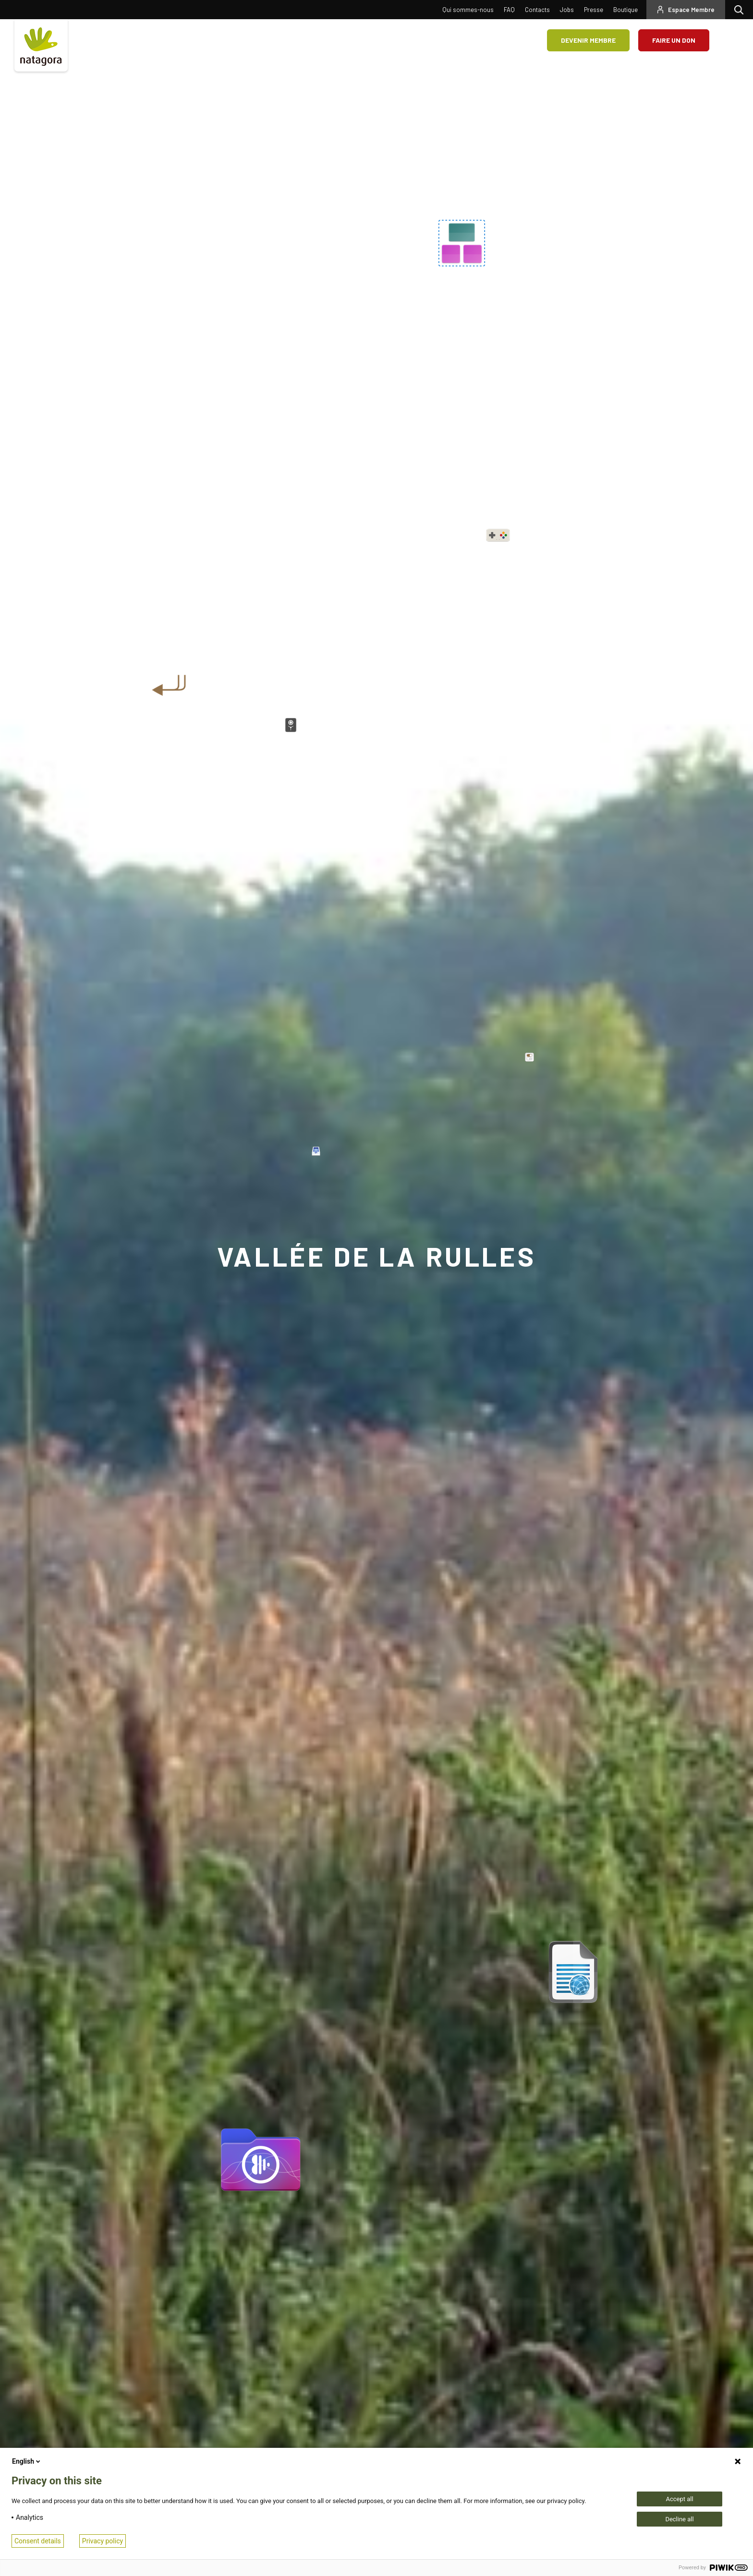 This screenshot has width=753, height=2576. What do you see at coordinates (462, 243) in the screenshot?
I see `select all items in the current view` at bounding box center [462, 243].